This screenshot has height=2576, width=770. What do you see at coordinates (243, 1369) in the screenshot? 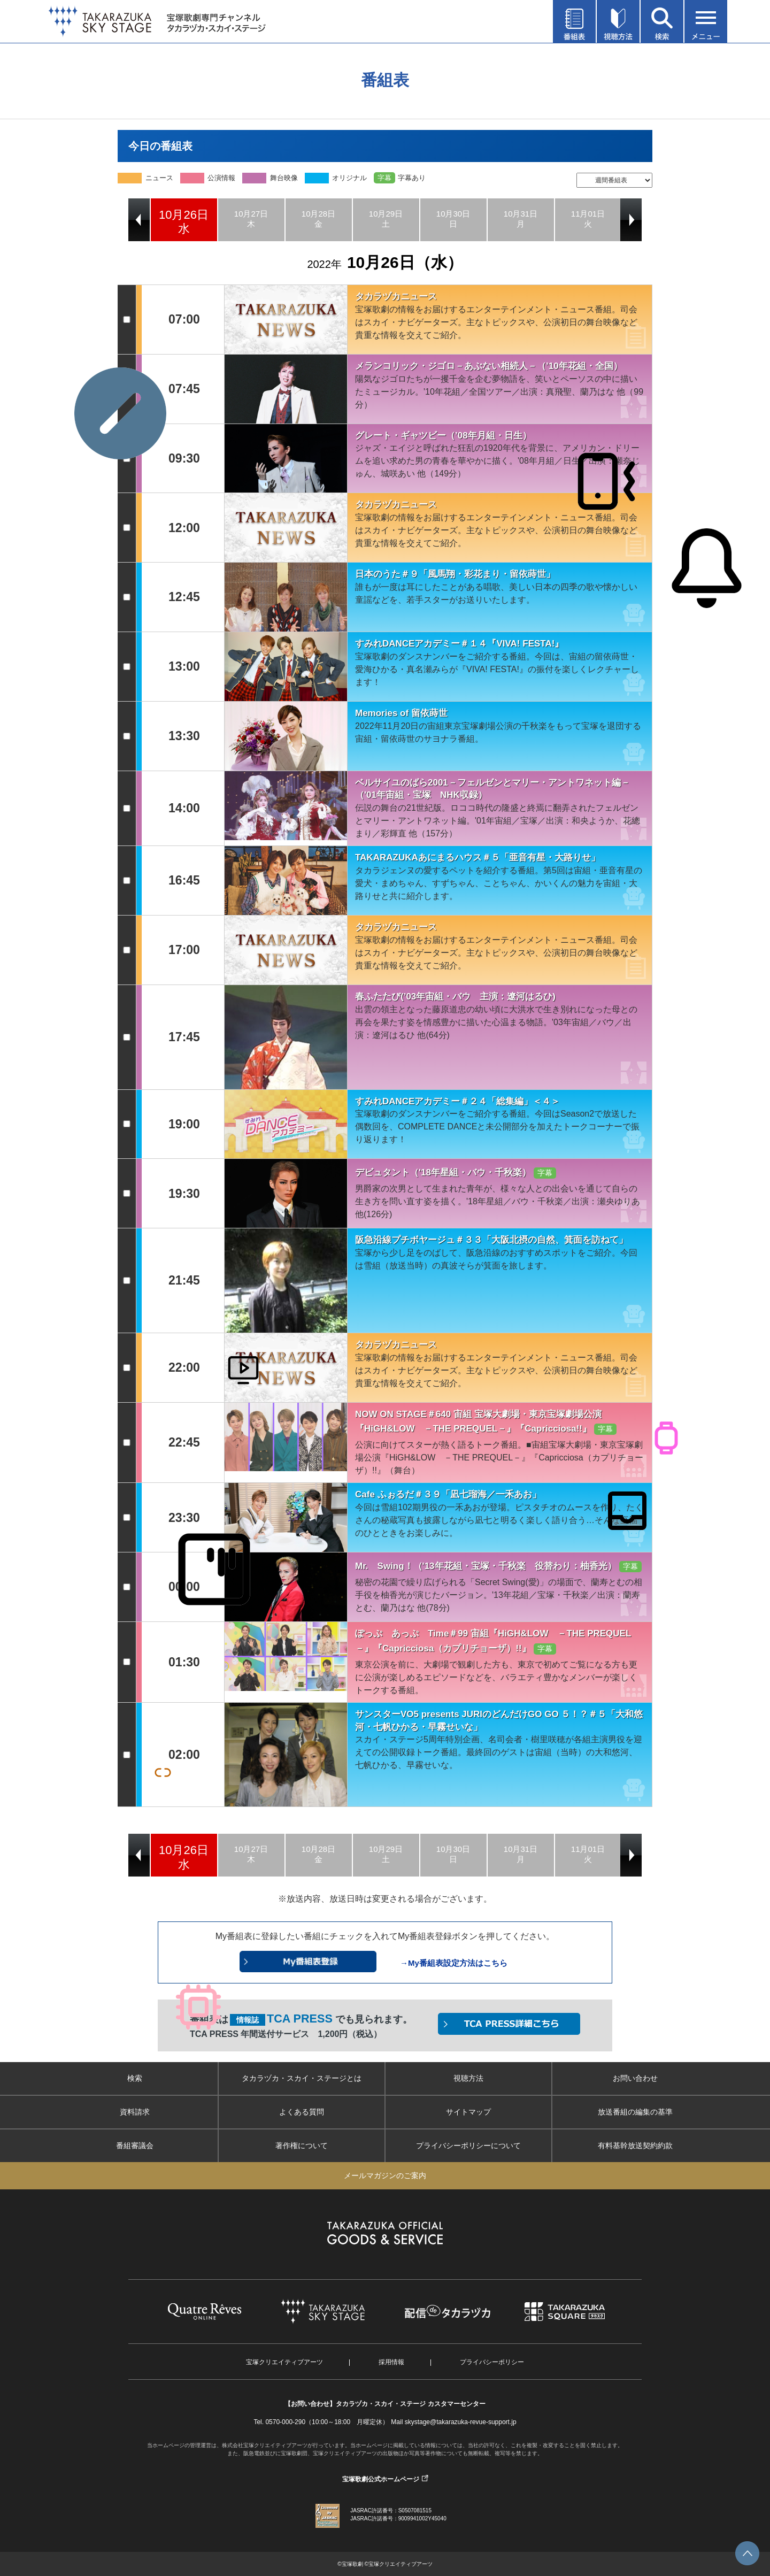
I see `play video on monitor or display` at bounding box center [243, 1369].